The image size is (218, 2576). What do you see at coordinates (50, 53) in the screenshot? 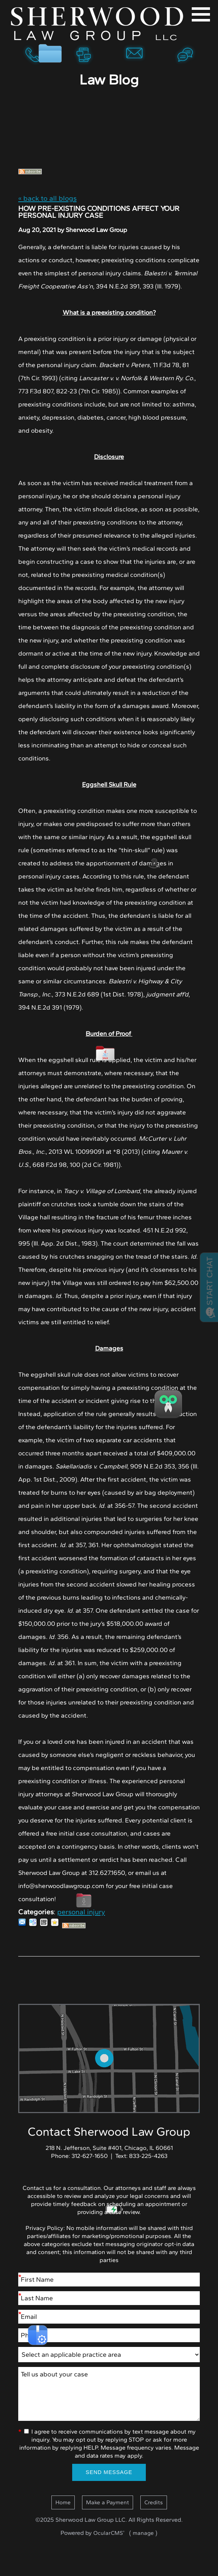
I see `open folder to view contents` at bounding box center [50, 53].